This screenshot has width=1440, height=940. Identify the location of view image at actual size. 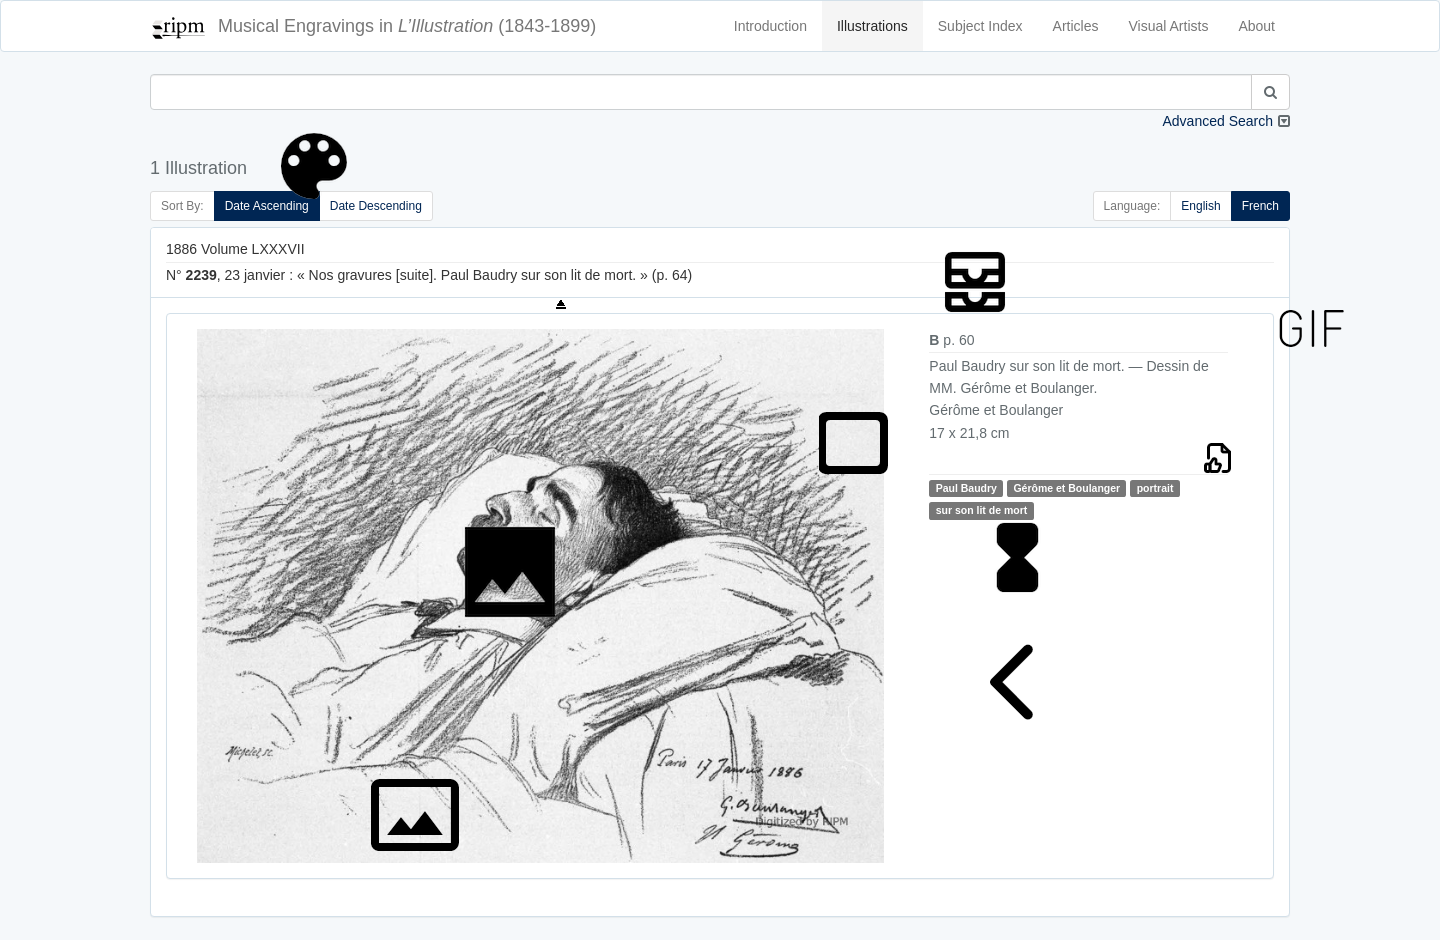
(415, 815).